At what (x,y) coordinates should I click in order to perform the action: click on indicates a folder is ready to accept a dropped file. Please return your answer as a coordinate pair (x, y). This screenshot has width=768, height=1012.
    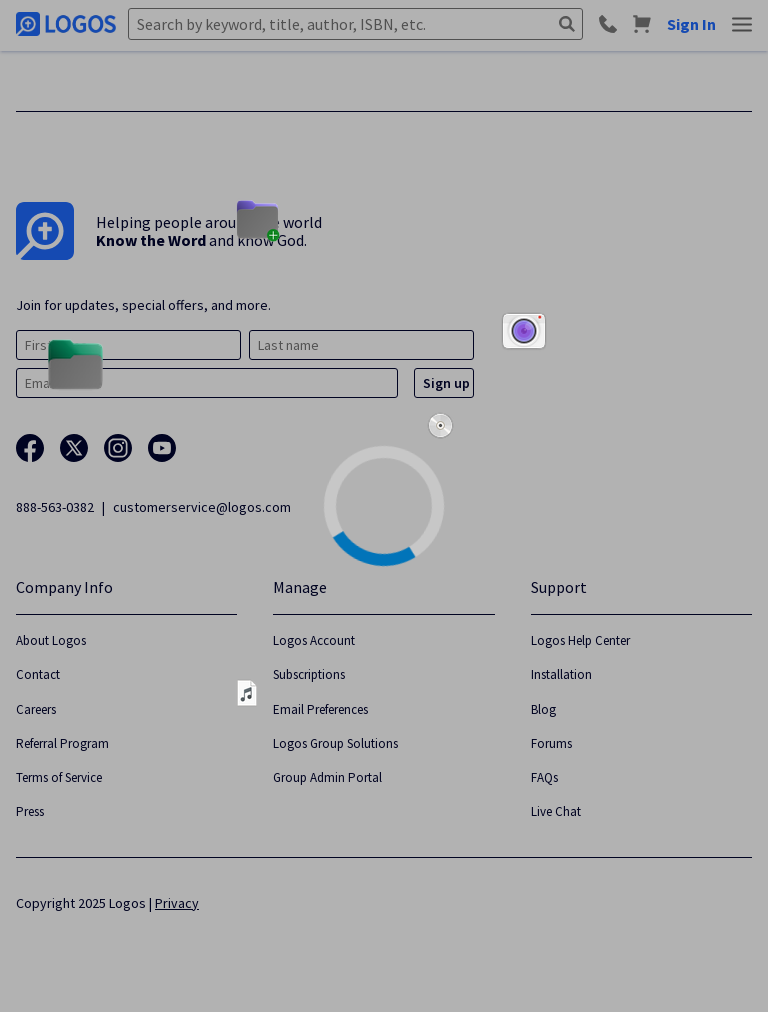
    Looking at the image, I should click on (75, 364).